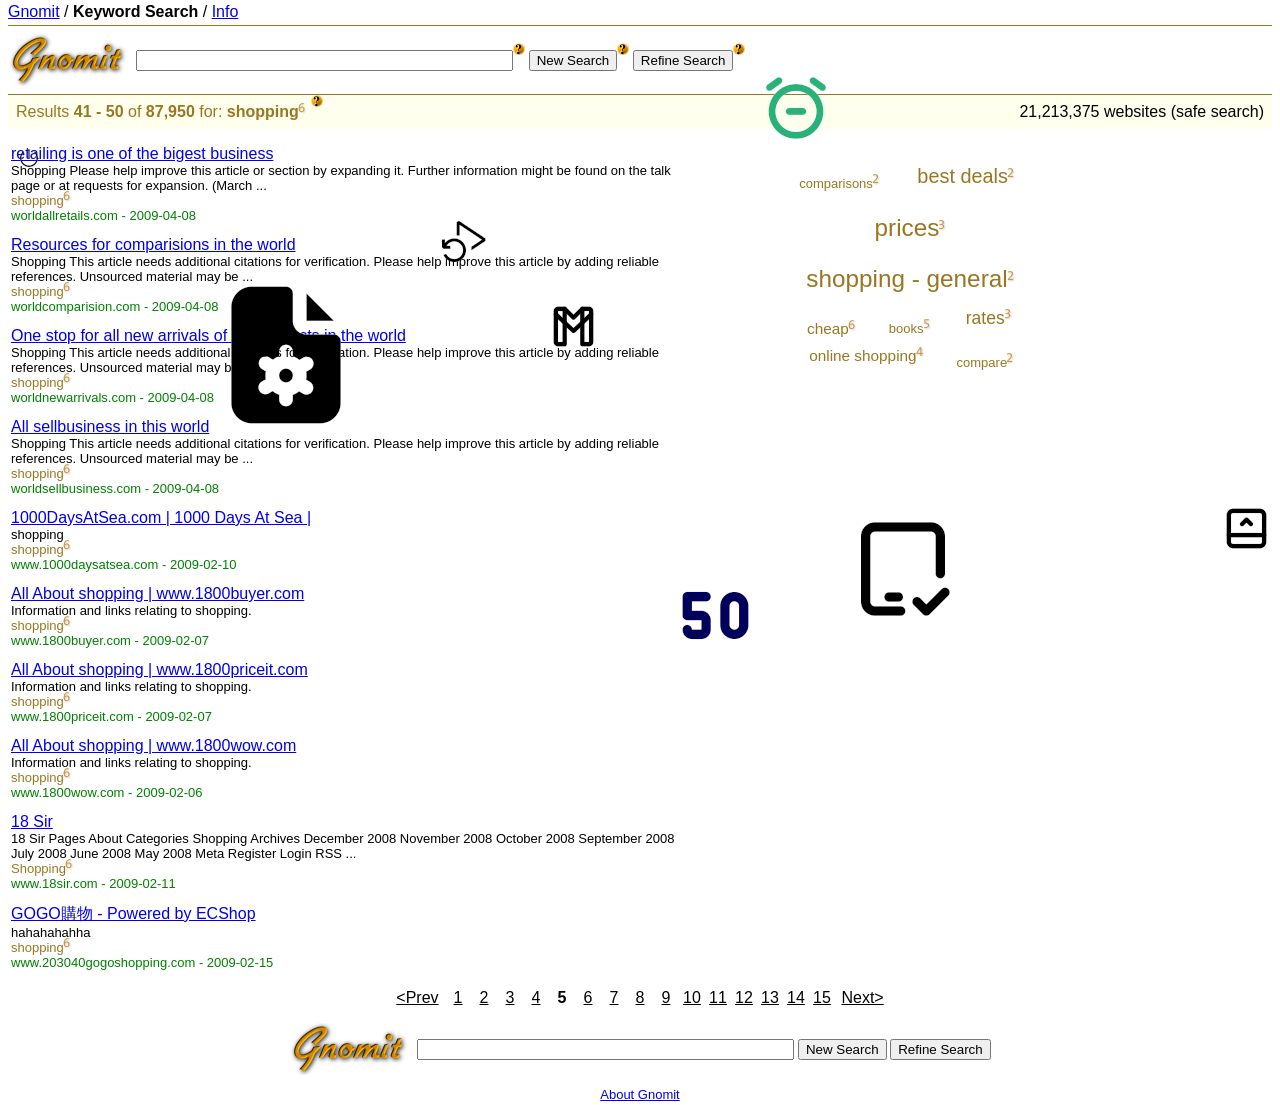 This screenshot has width=1280, height=1105. I want to click on remove or delete an alarm, so click(796, 108).